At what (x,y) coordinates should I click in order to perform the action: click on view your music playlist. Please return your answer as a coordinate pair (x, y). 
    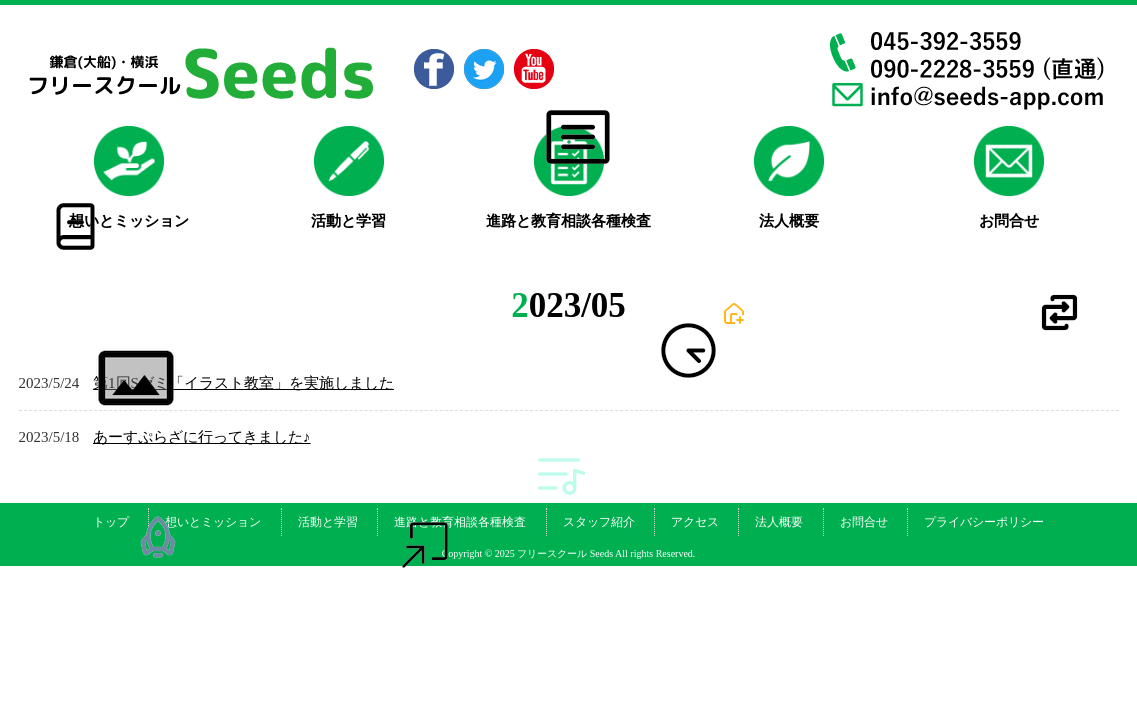
    Looking at the image, I should click on (559, 474).